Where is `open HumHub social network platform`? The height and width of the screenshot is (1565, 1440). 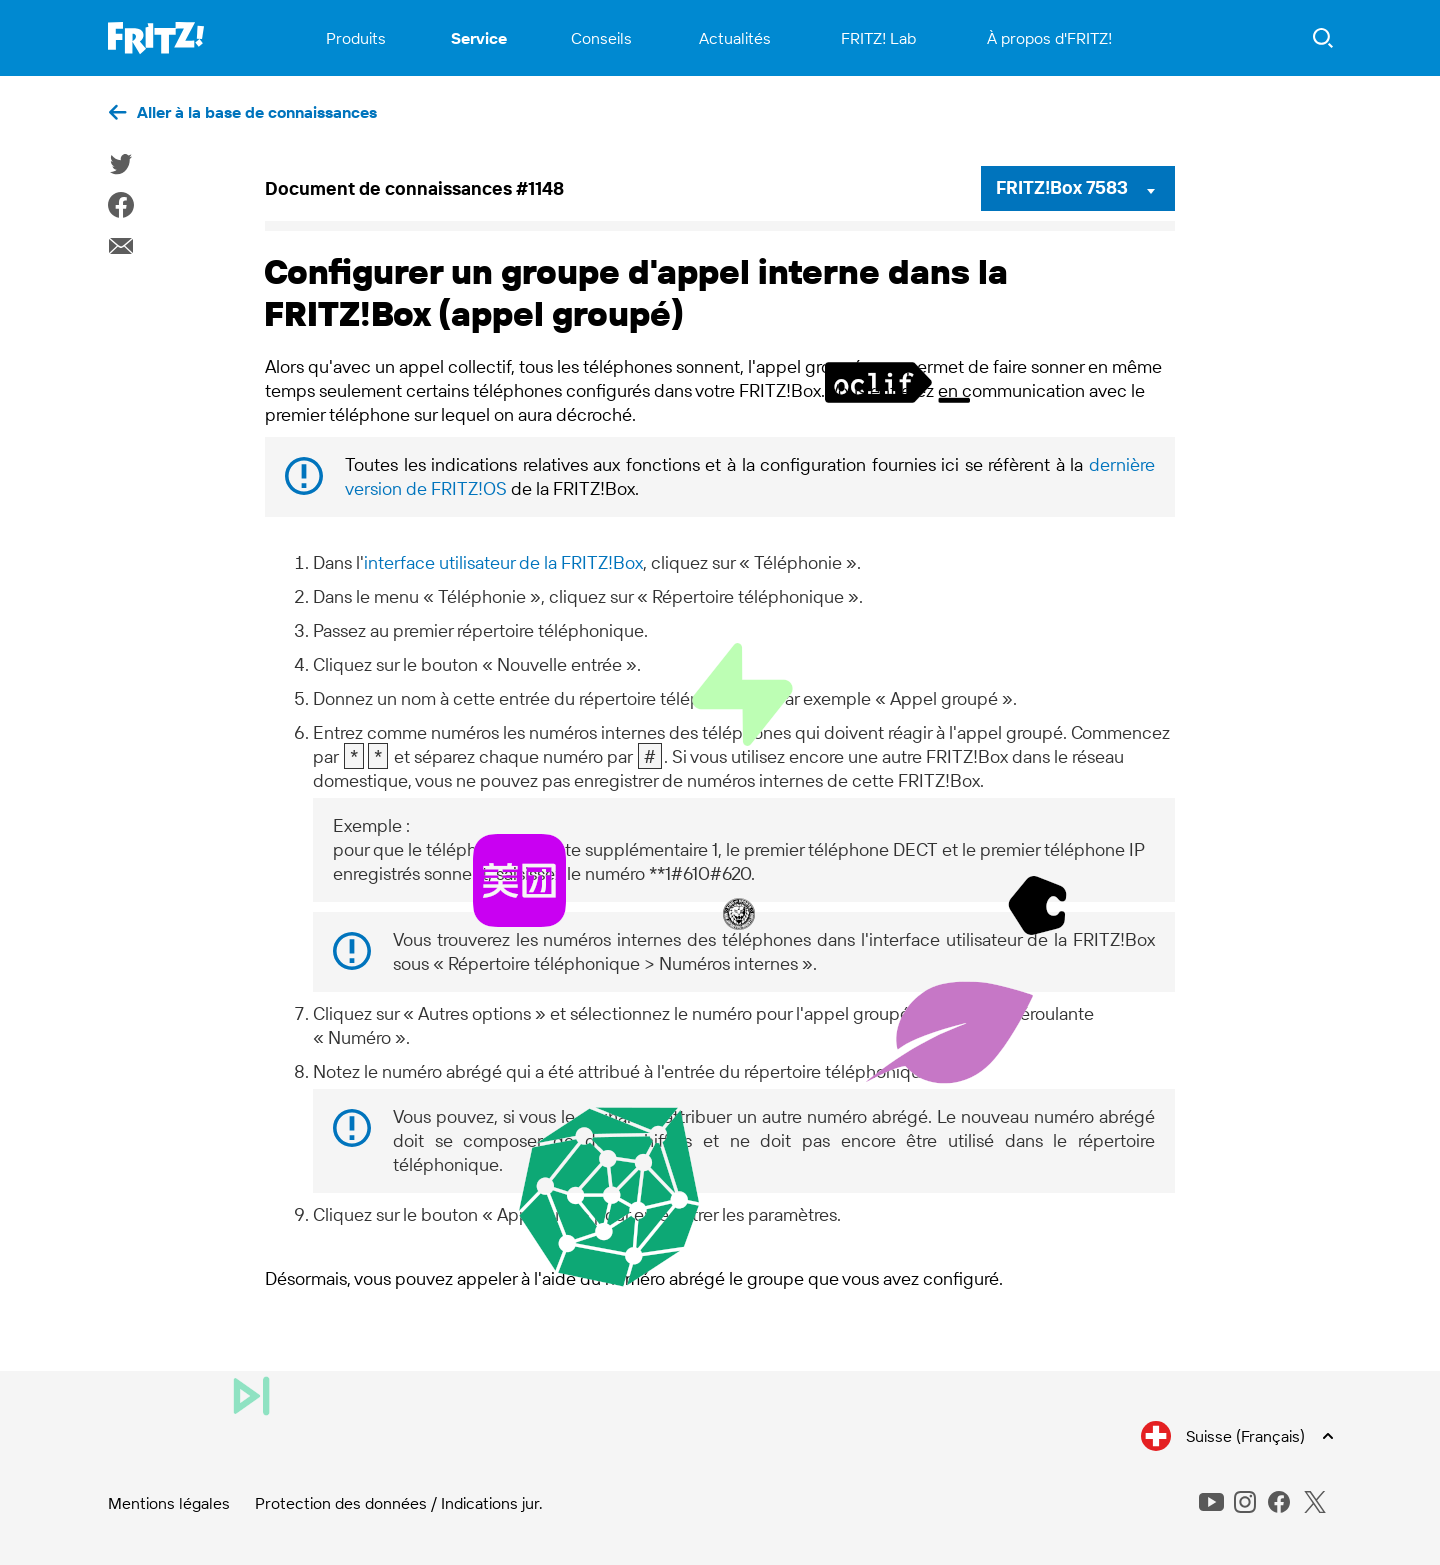
open HumHub social network platform is located at coordinates (1037, 905).